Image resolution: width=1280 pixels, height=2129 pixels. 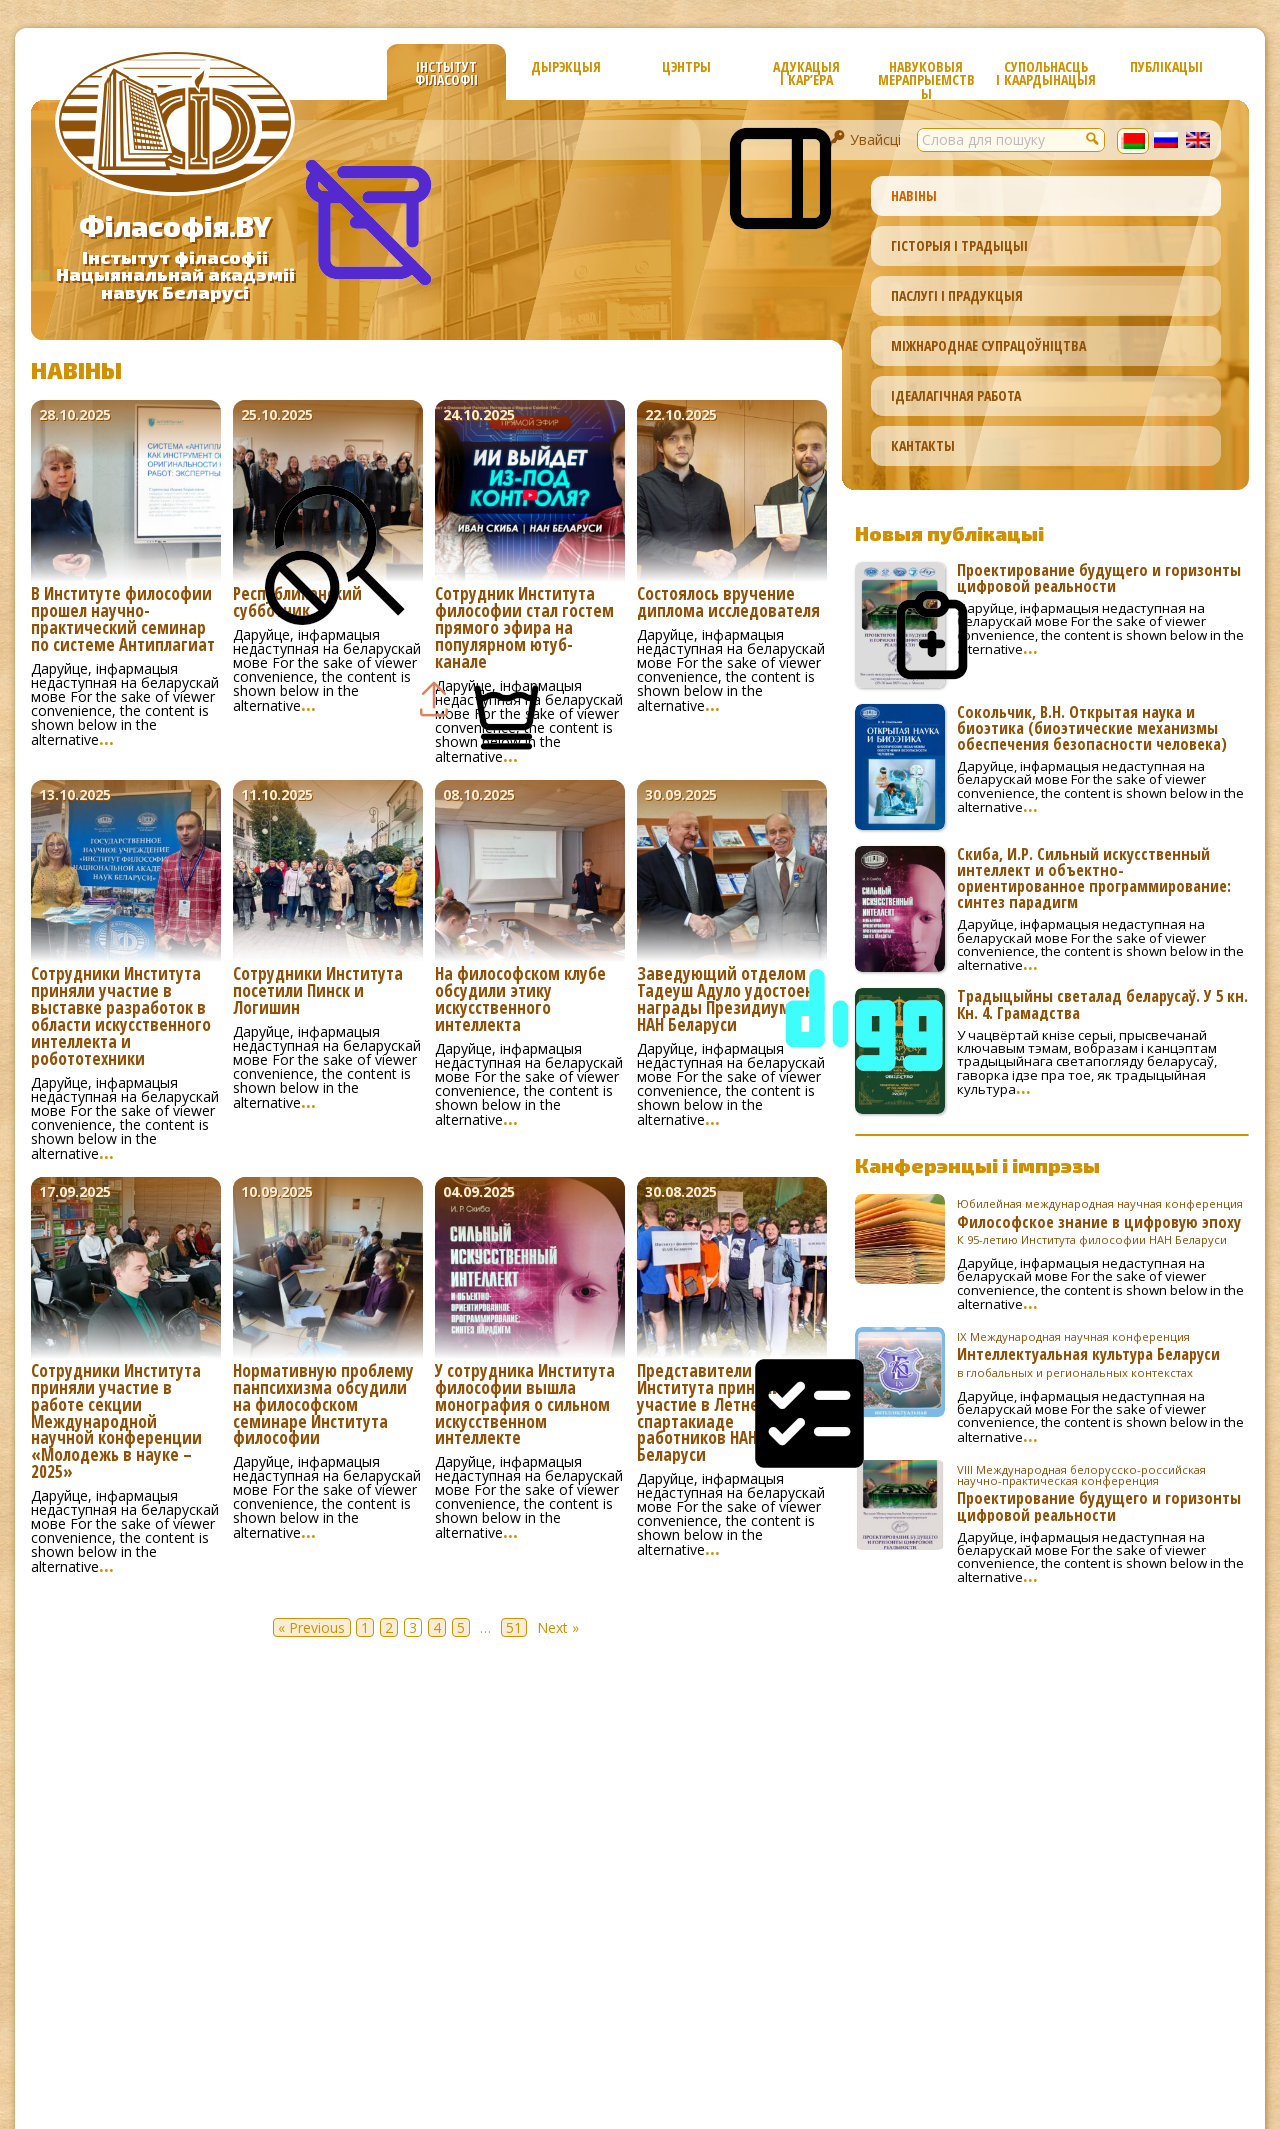 What do you see at coordinates (780, 178) in the screenshot?
I see `toggle right sidebar panel` at bounding box center [780, 178].